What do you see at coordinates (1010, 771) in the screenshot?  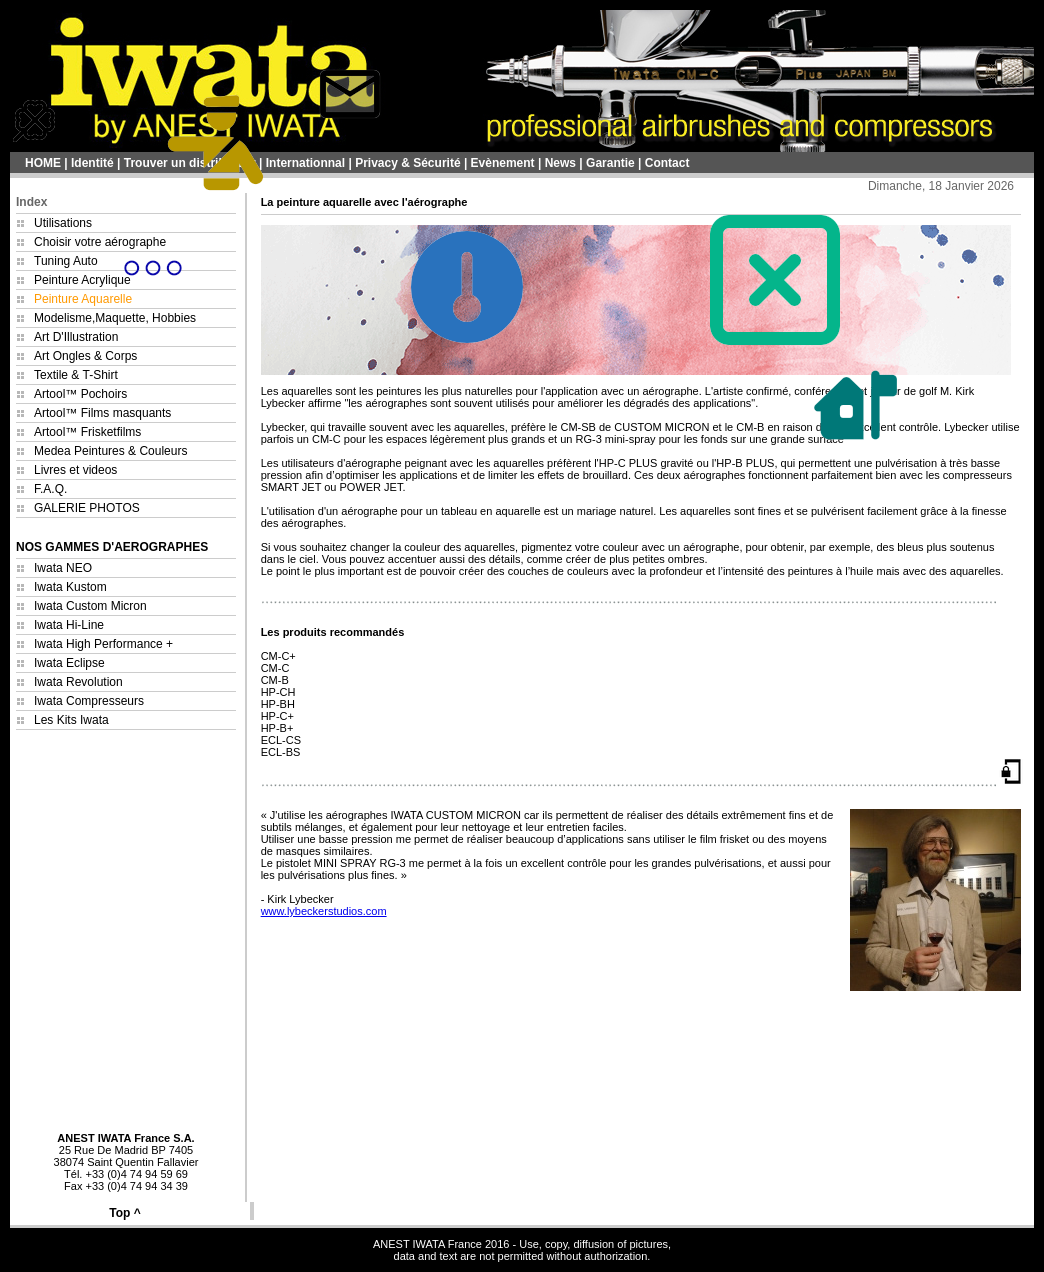 I see `device is locked or secured` at bounding box center [1010, 771].